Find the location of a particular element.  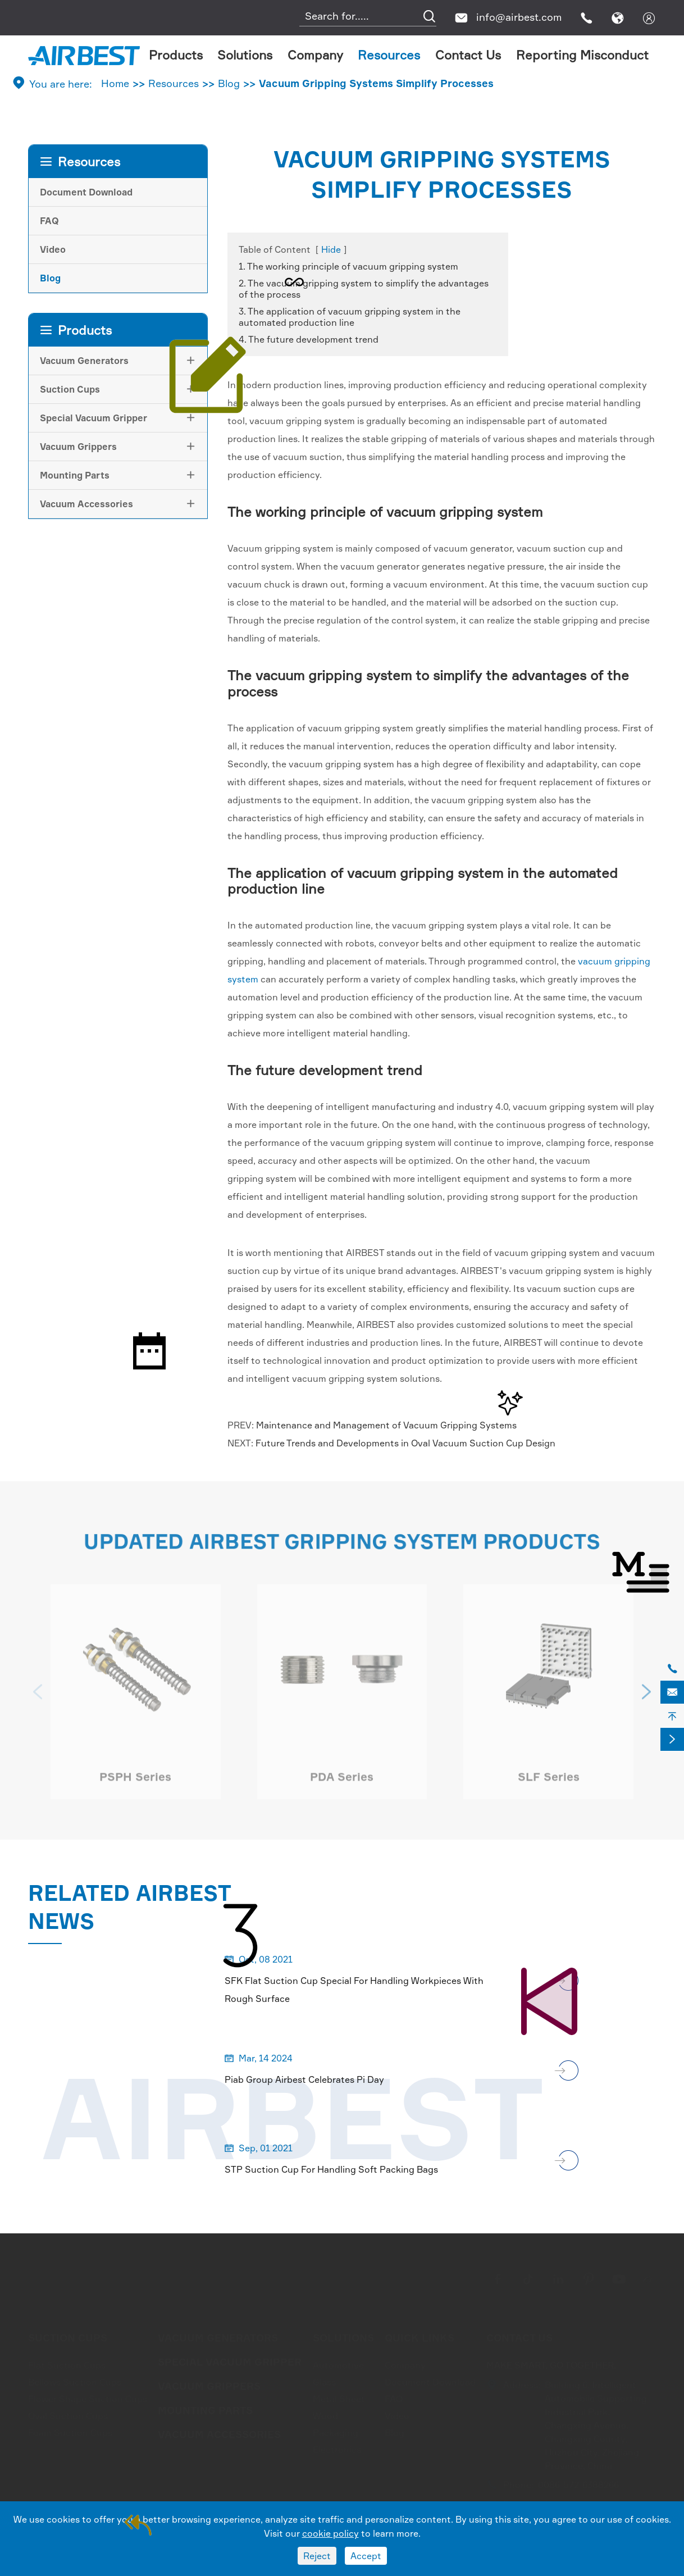

indicates unlimited or infinite option is located at coordinates (294, 282).